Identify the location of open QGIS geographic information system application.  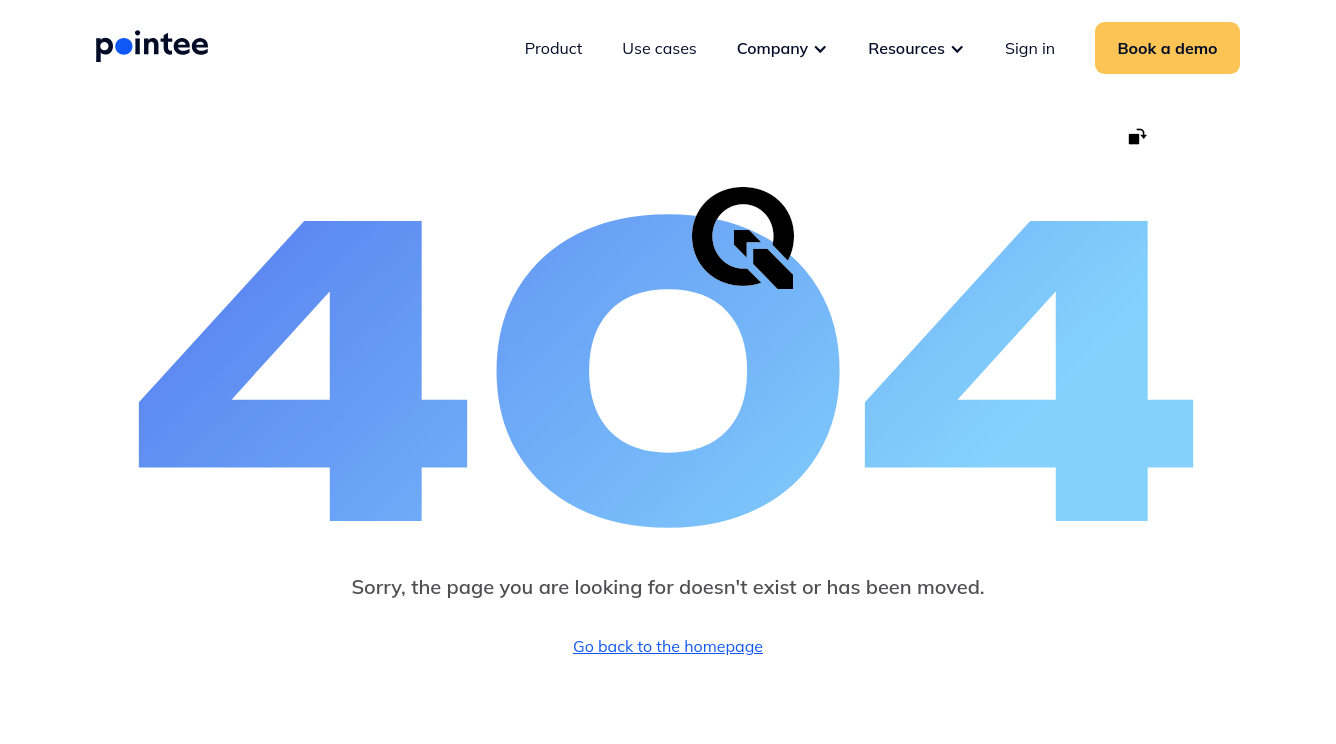
(743, 238).